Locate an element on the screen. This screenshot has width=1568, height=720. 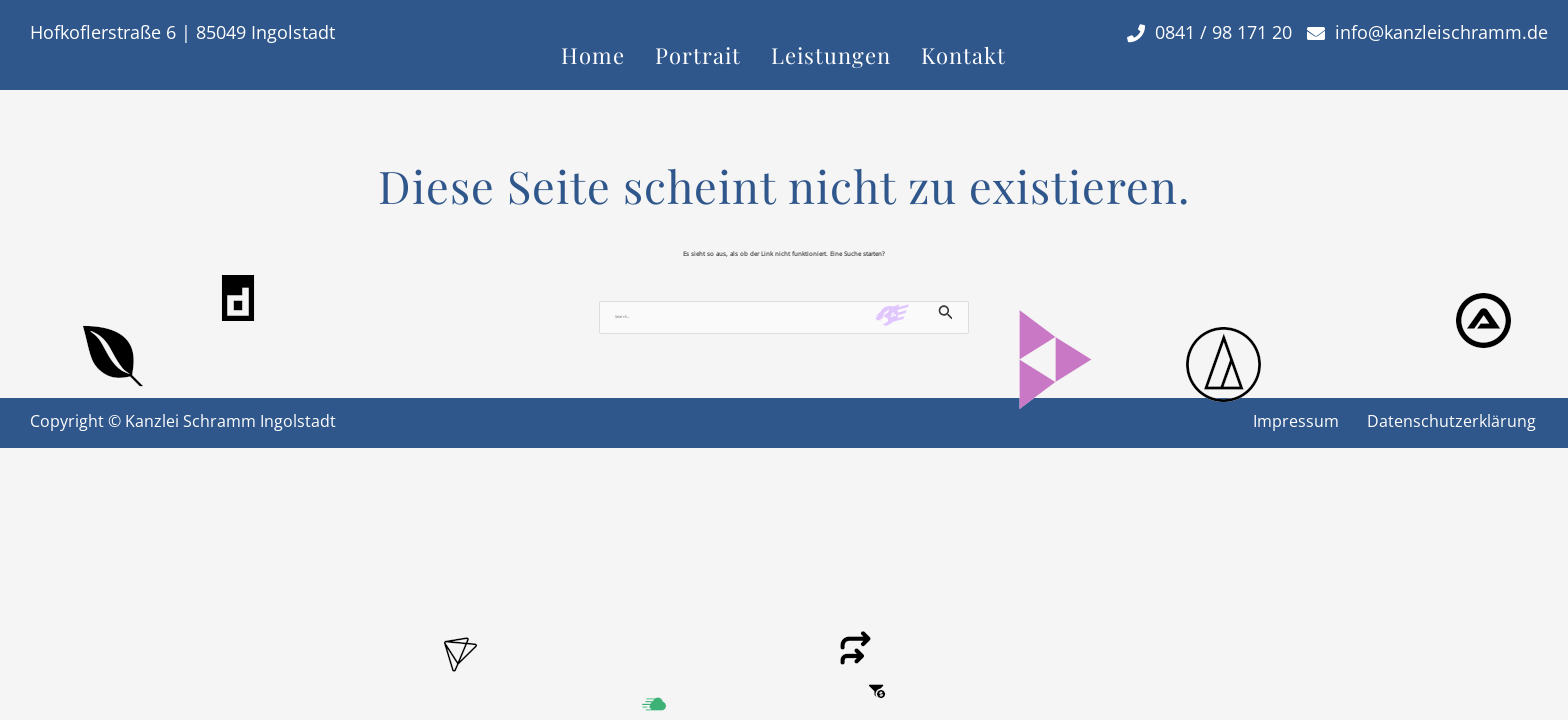
filter results by price or cost is located at coordinates (877, 690).